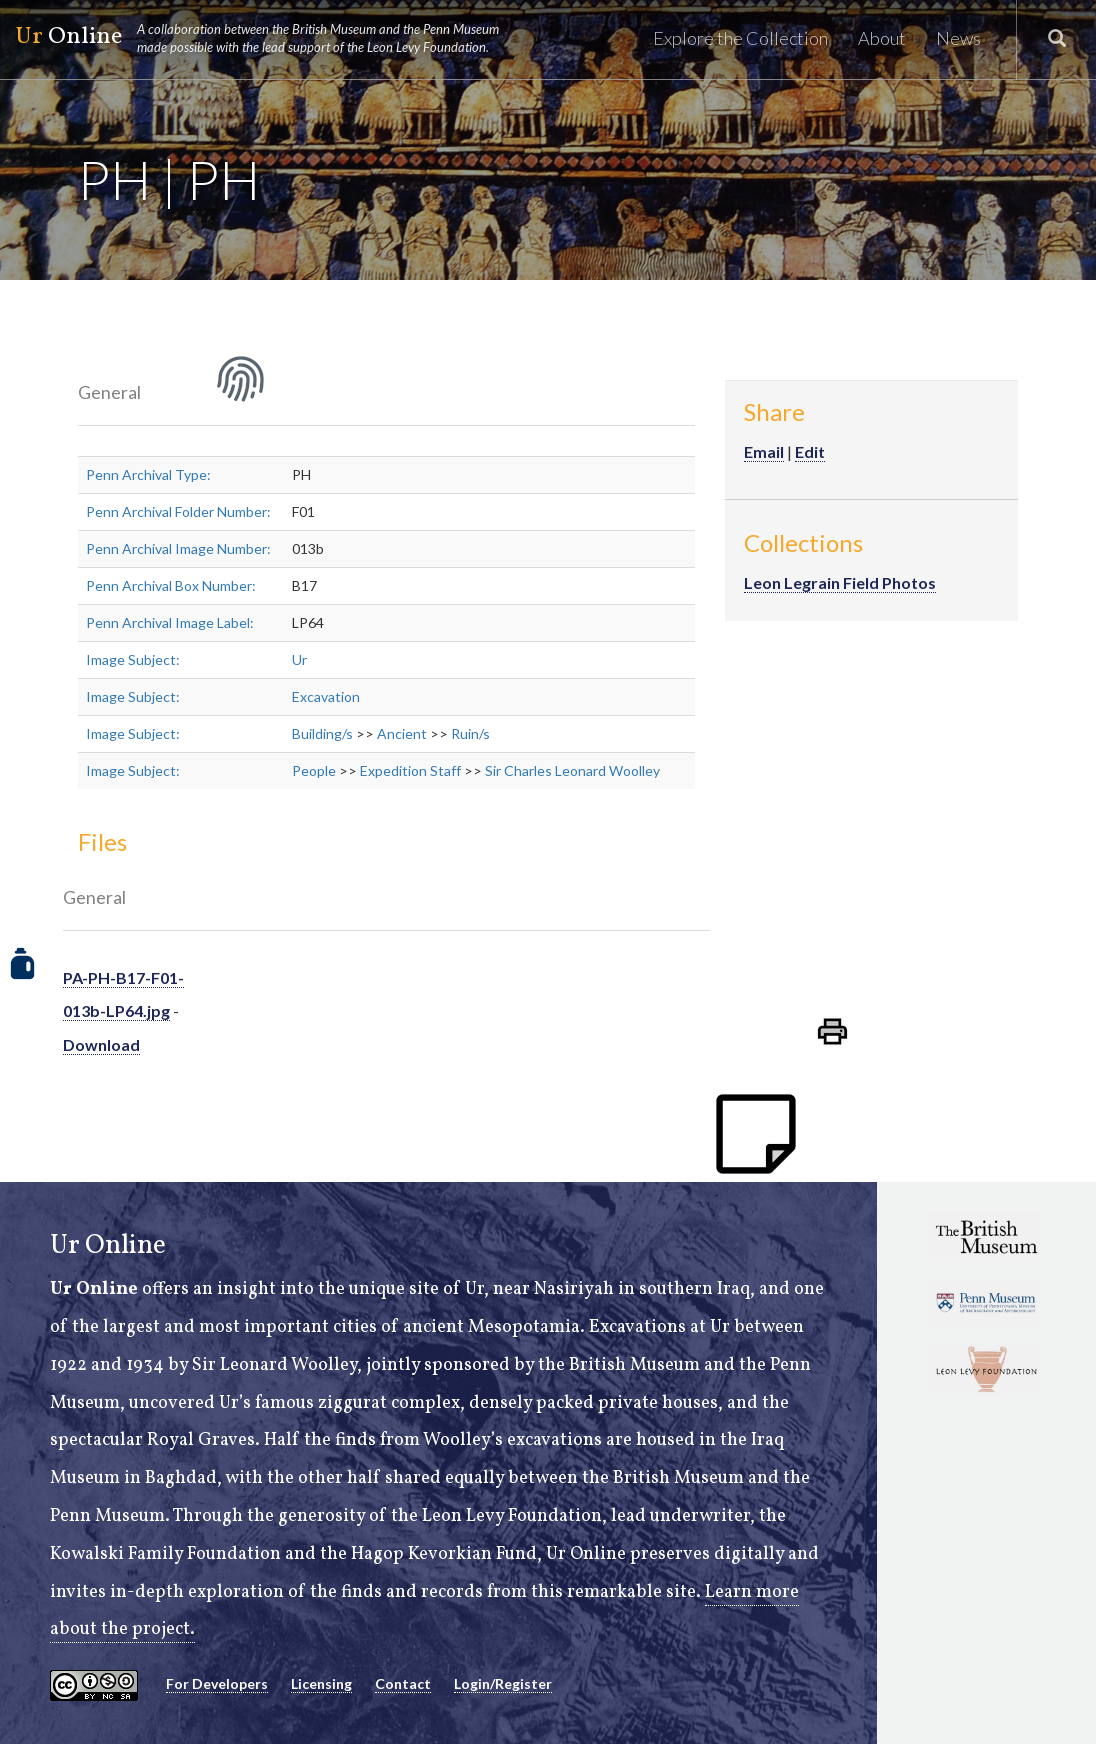 The image size is (1096, 1744). I want to click on create a new note, so click(756, 1134).